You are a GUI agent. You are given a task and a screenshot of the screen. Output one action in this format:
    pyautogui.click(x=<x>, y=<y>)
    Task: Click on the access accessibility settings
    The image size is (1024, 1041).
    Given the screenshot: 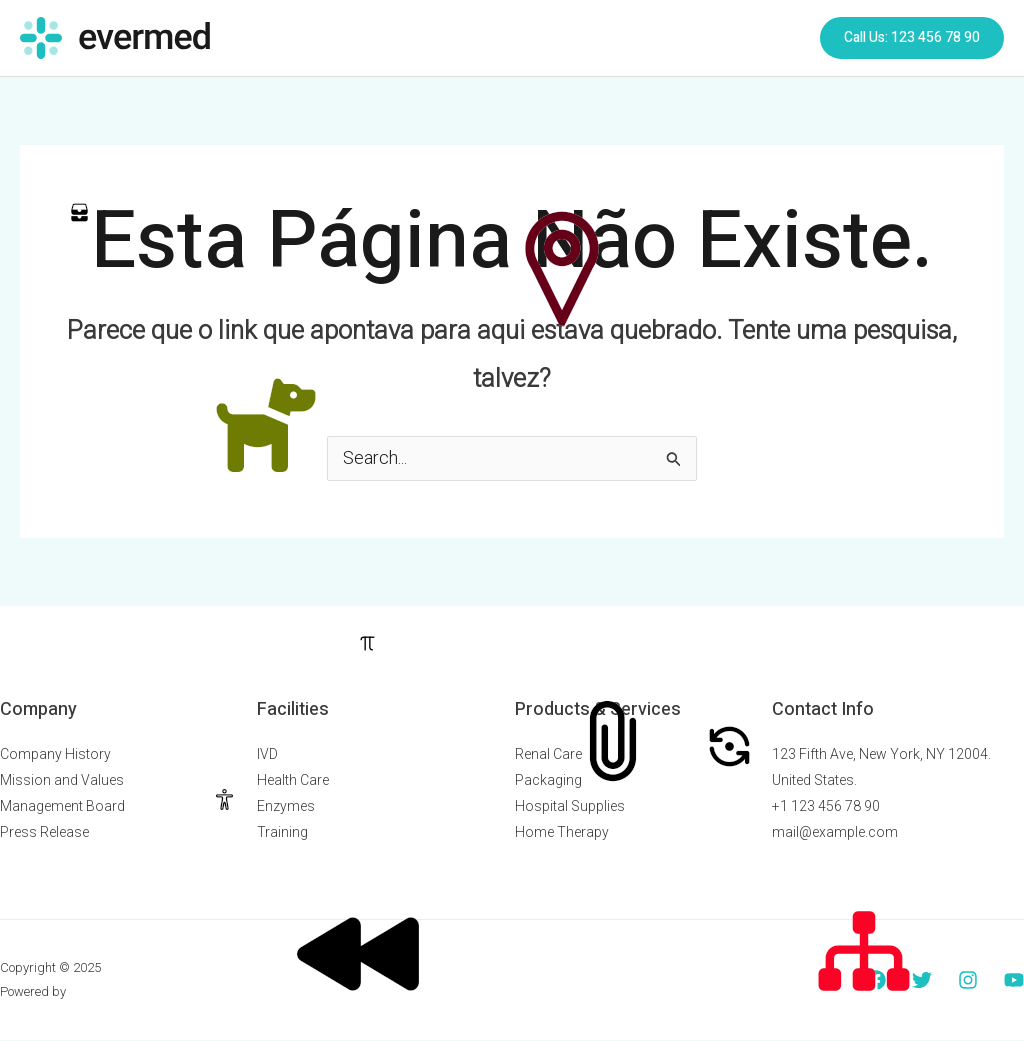 What is the action you would take?
    pyautogui.click(x=224, y=799)
    